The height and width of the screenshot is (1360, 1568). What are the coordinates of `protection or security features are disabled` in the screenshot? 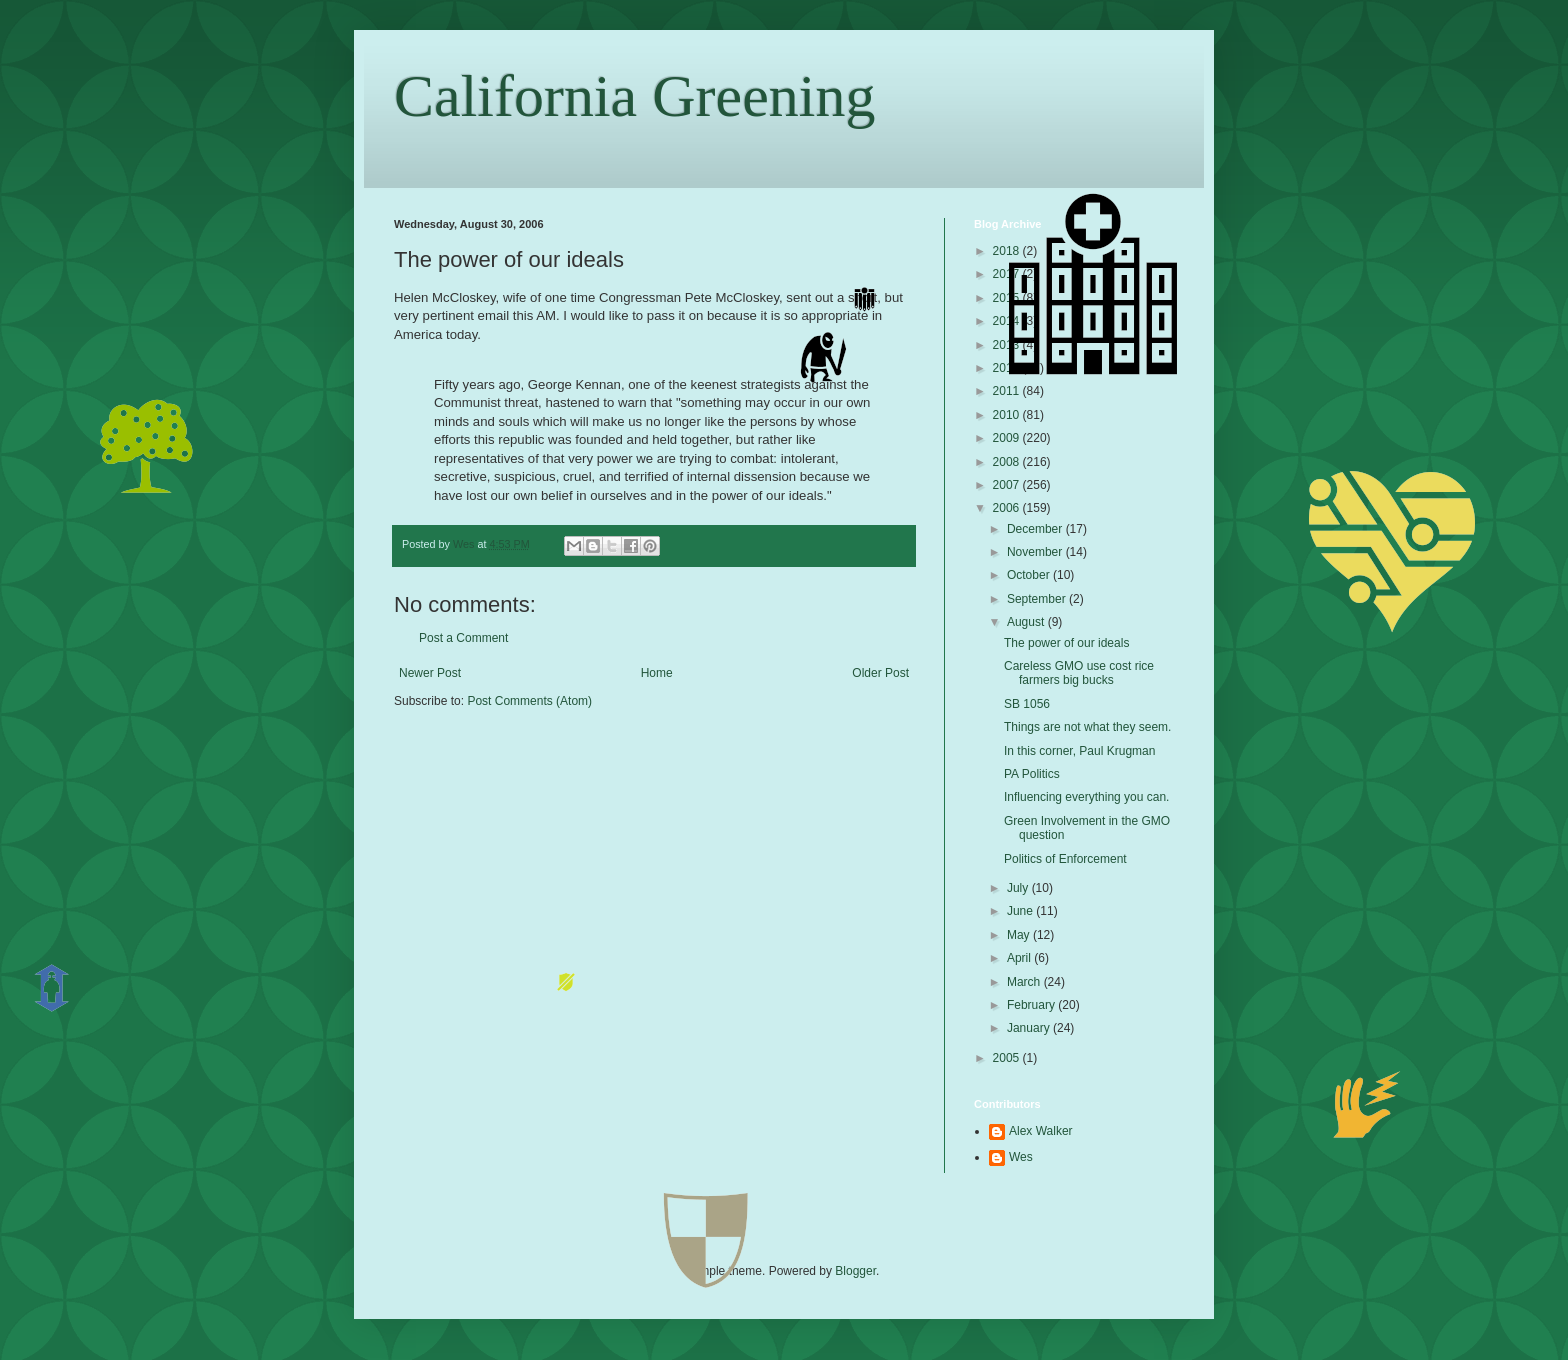 It's located at (566, 982).